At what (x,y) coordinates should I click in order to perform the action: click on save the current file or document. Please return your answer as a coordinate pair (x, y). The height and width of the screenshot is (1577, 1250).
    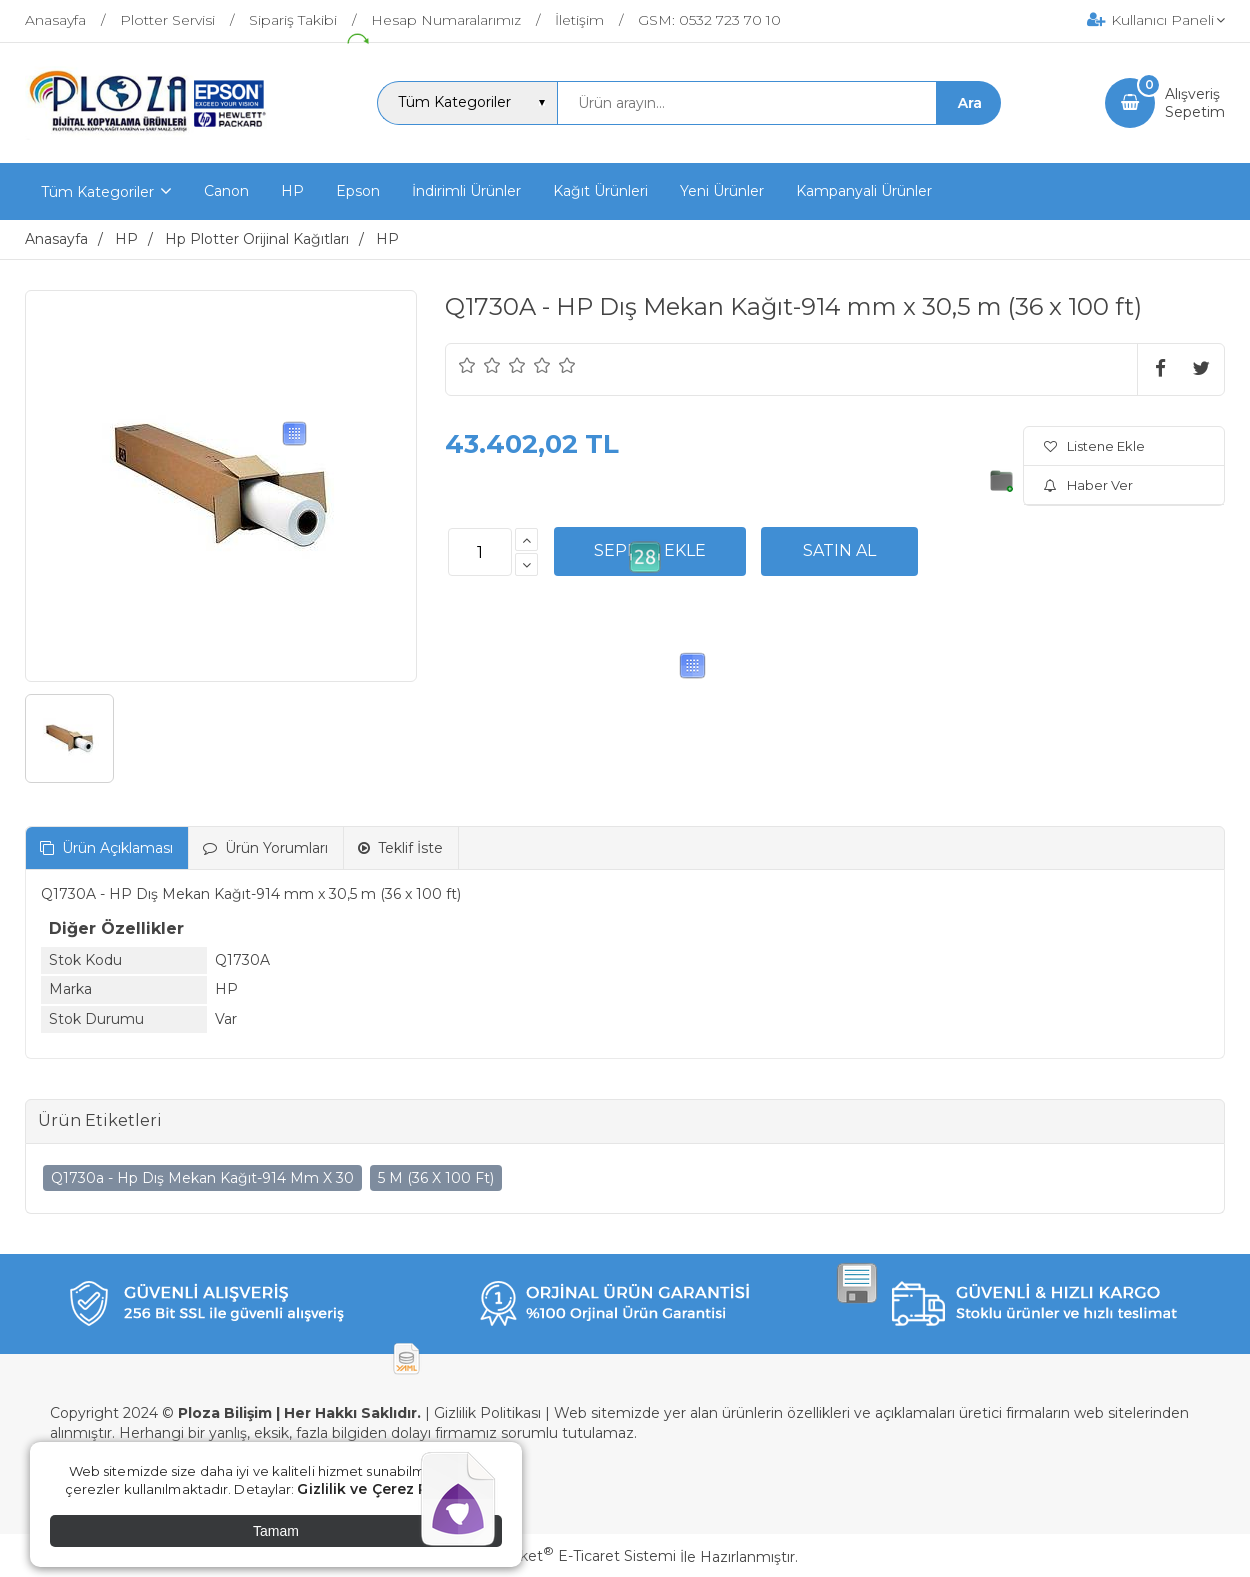
    Looking at the image, I should click on (857, 1283).